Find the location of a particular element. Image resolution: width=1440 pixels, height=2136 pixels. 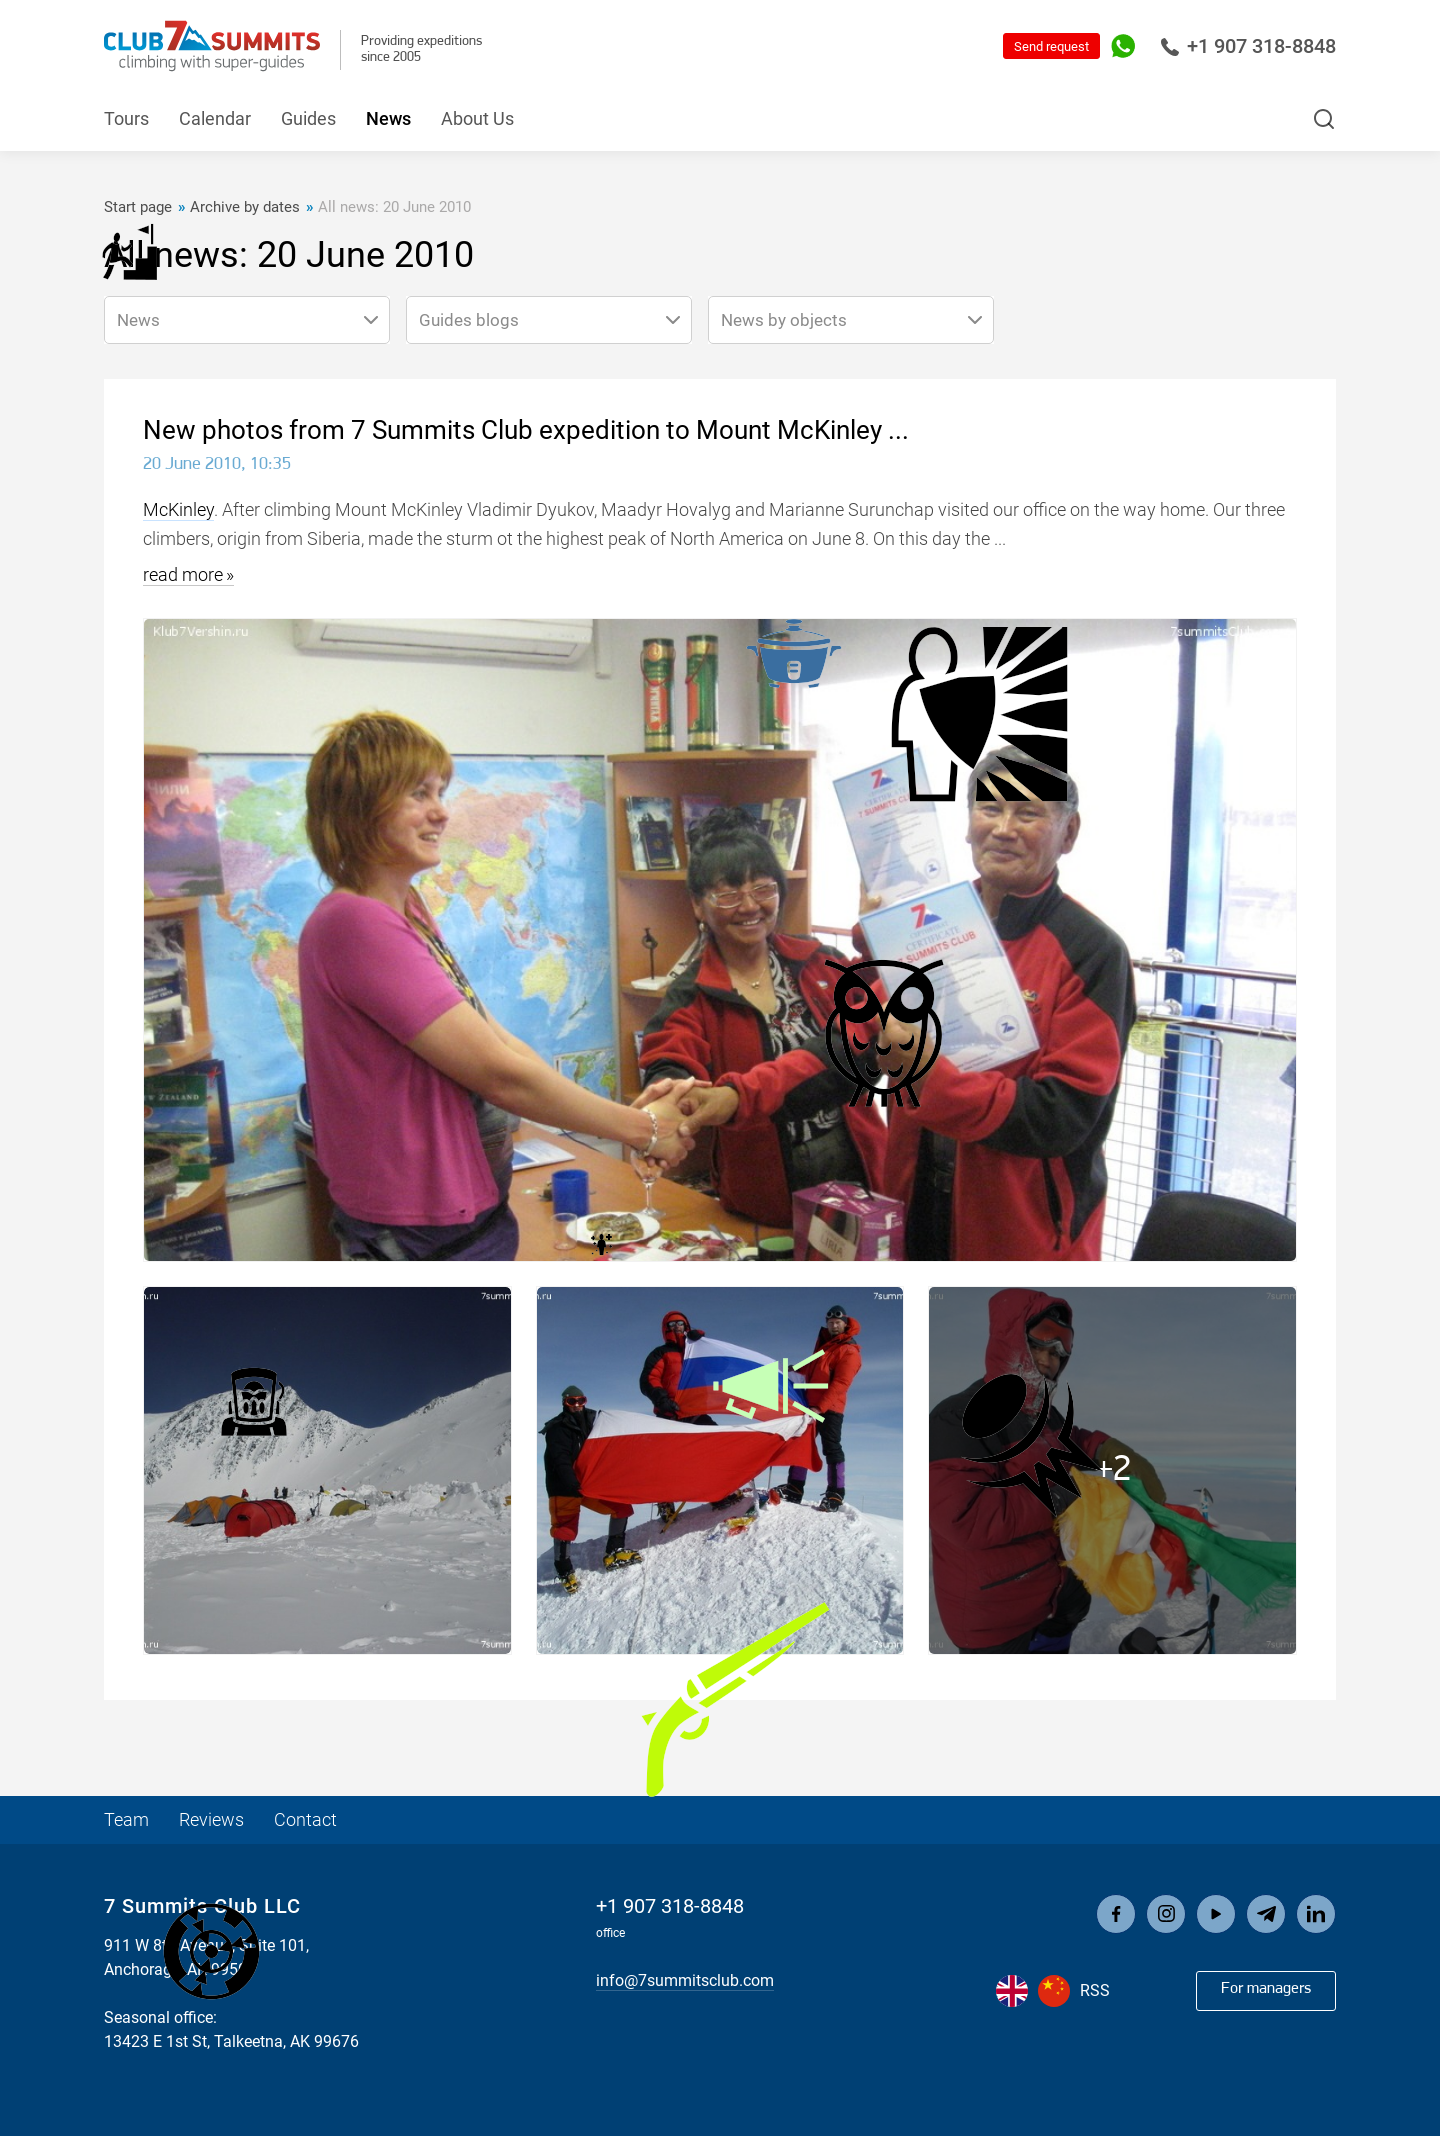

activate healing ability or spell is located at coordinates (601, 1244).